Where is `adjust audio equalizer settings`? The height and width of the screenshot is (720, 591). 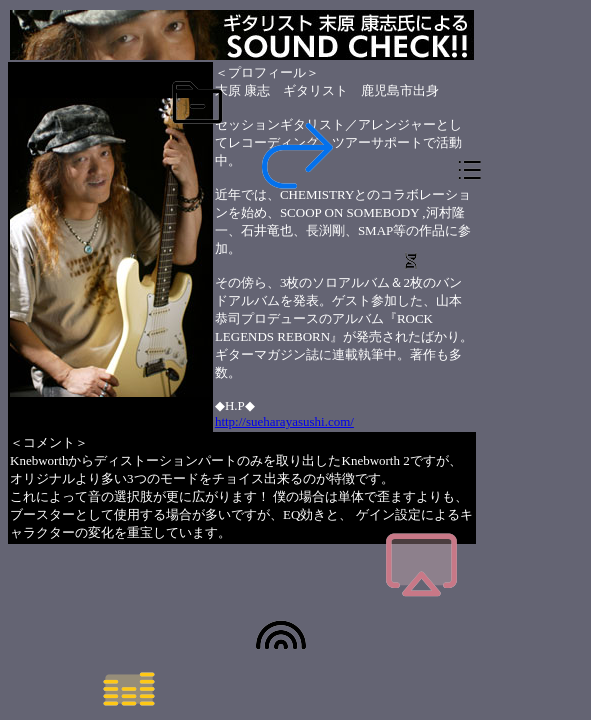
adjust audio equalizer settings is located at coordinates (129, 689).